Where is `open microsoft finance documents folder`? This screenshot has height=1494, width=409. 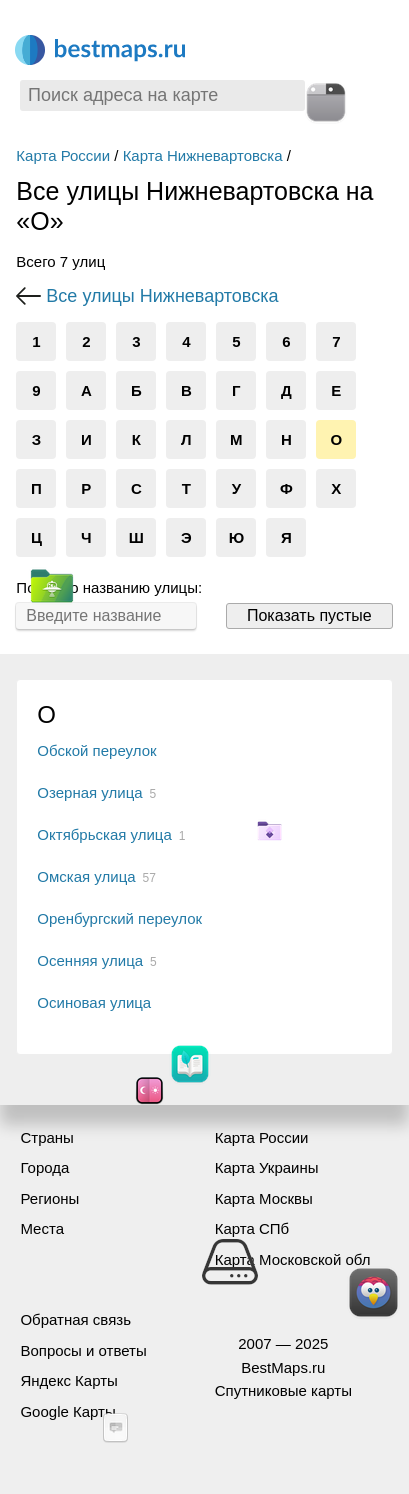
open microsoft finance documents folder is located at coordinates (269, 831).